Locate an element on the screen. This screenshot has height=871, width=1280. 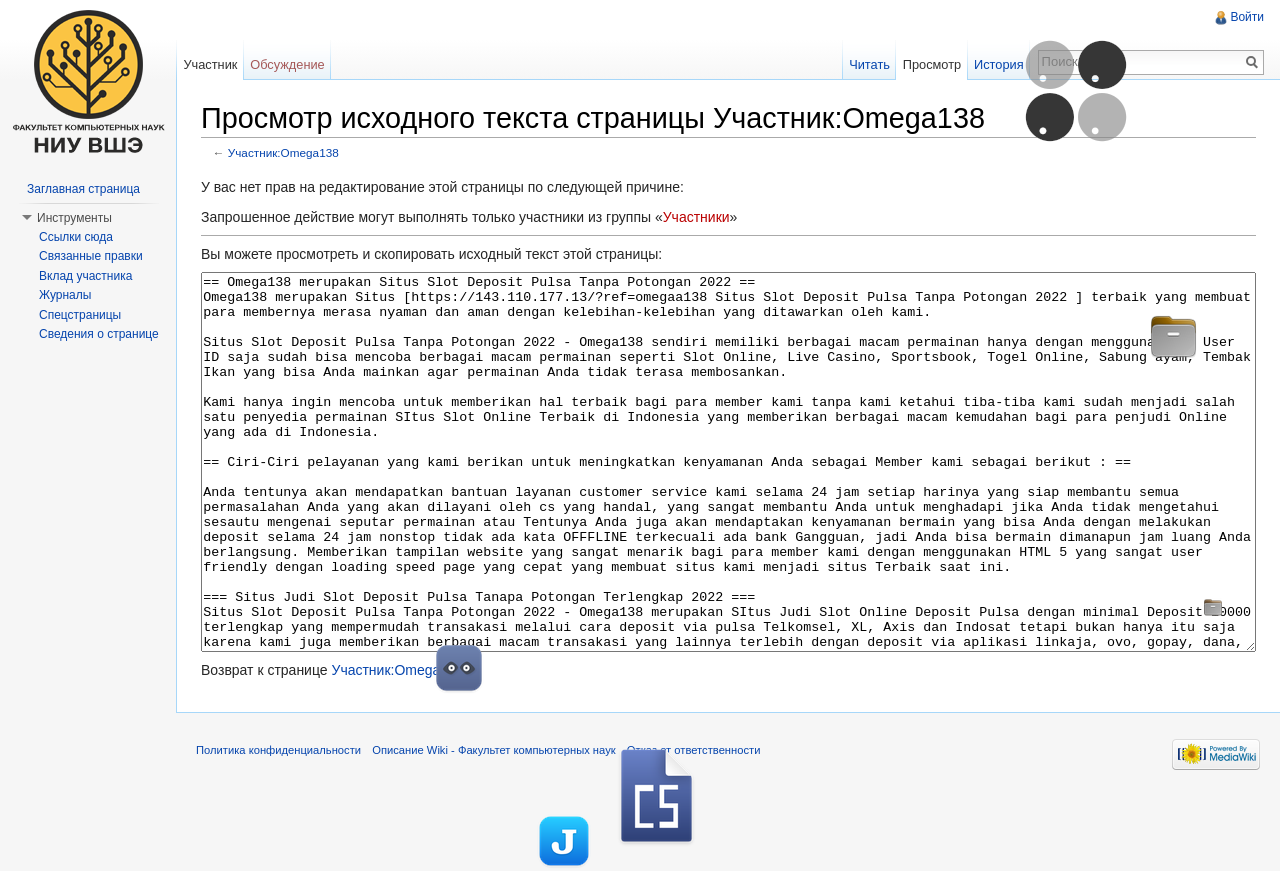
open Joplin note-taking app is located at coordinates (564, 841).